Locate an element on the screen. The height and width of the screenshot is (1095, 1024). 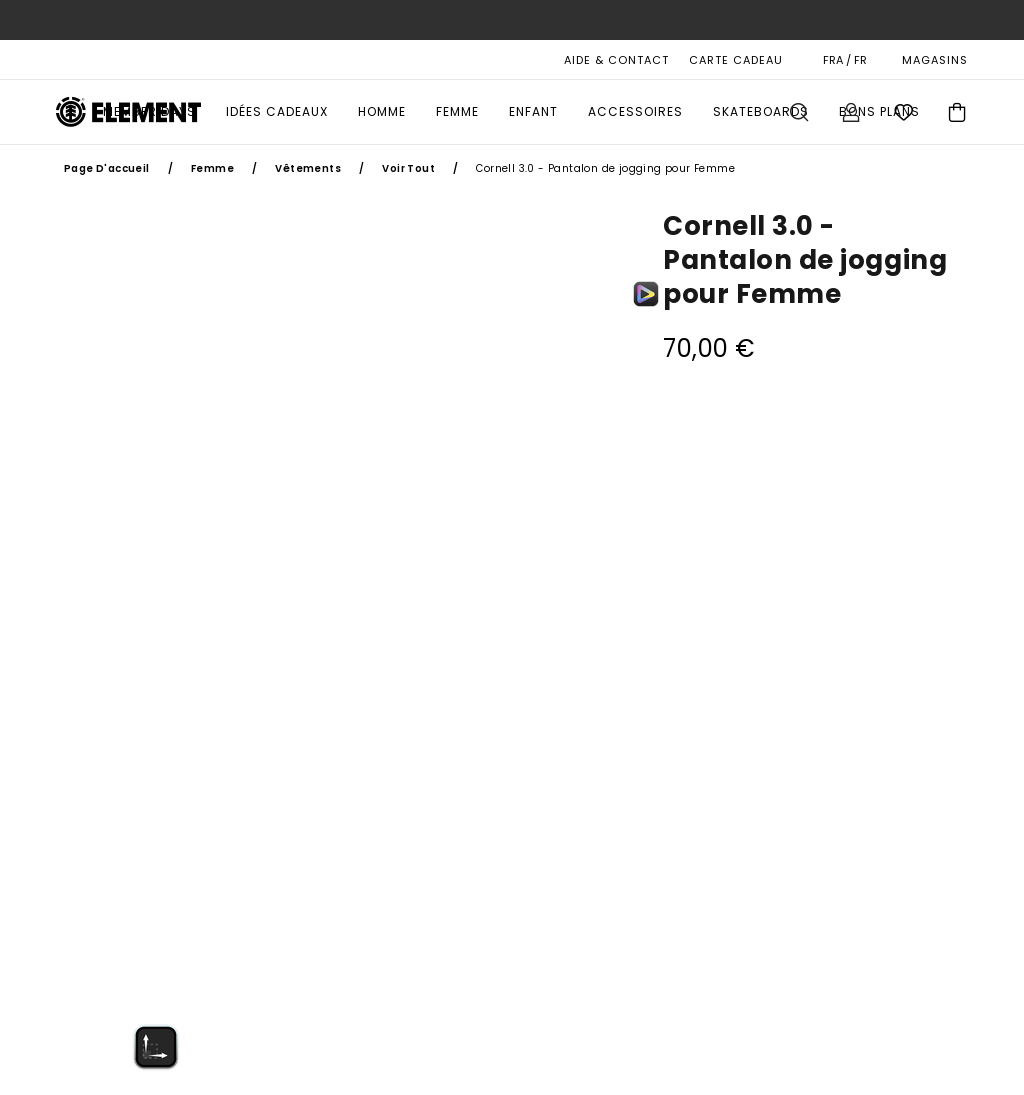
open display preferences is located at coordinates (156, 1047).